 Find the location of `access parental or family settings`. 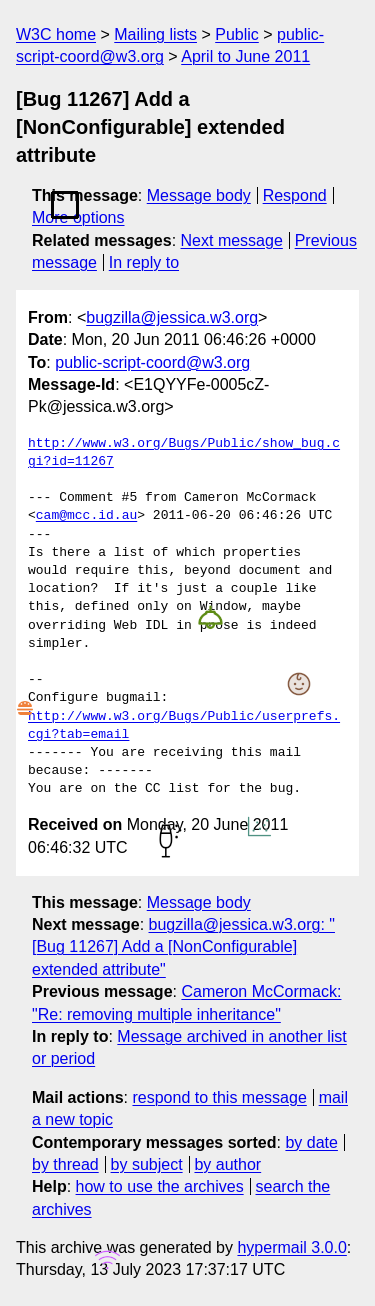

access parental or family settings is located at coordinates (299, 684).